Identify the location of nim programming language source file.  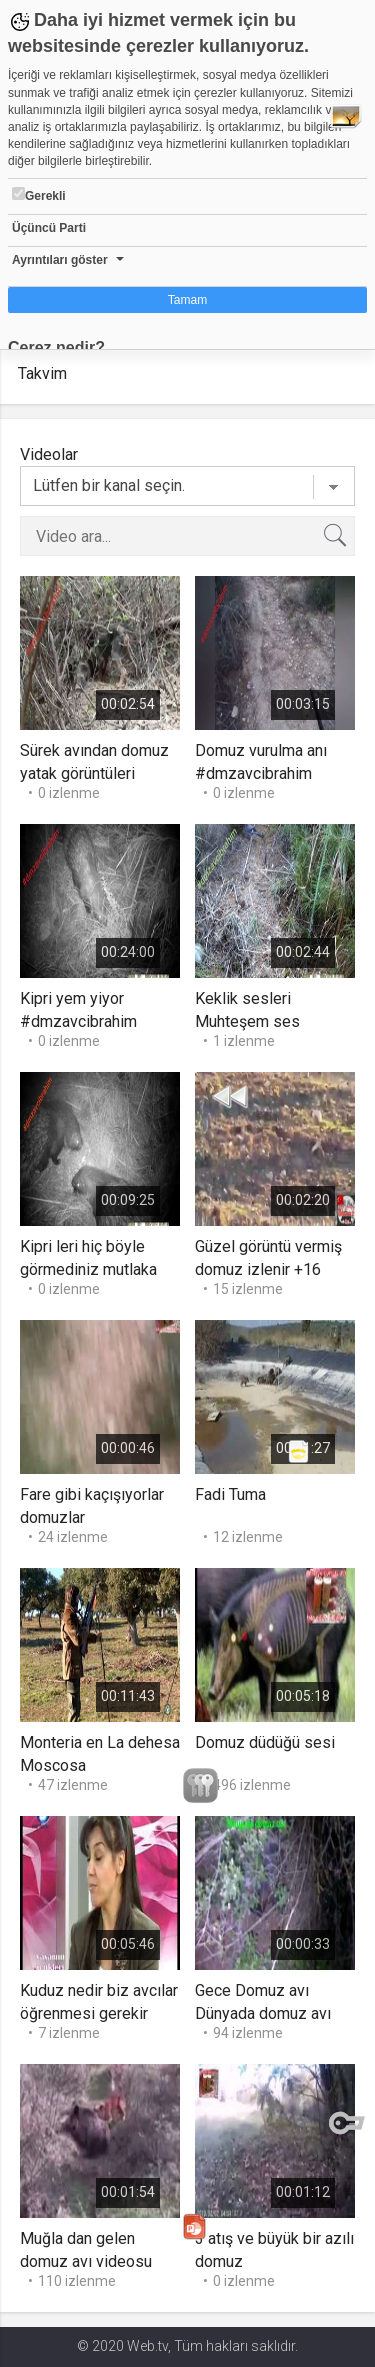
(298, 1451).